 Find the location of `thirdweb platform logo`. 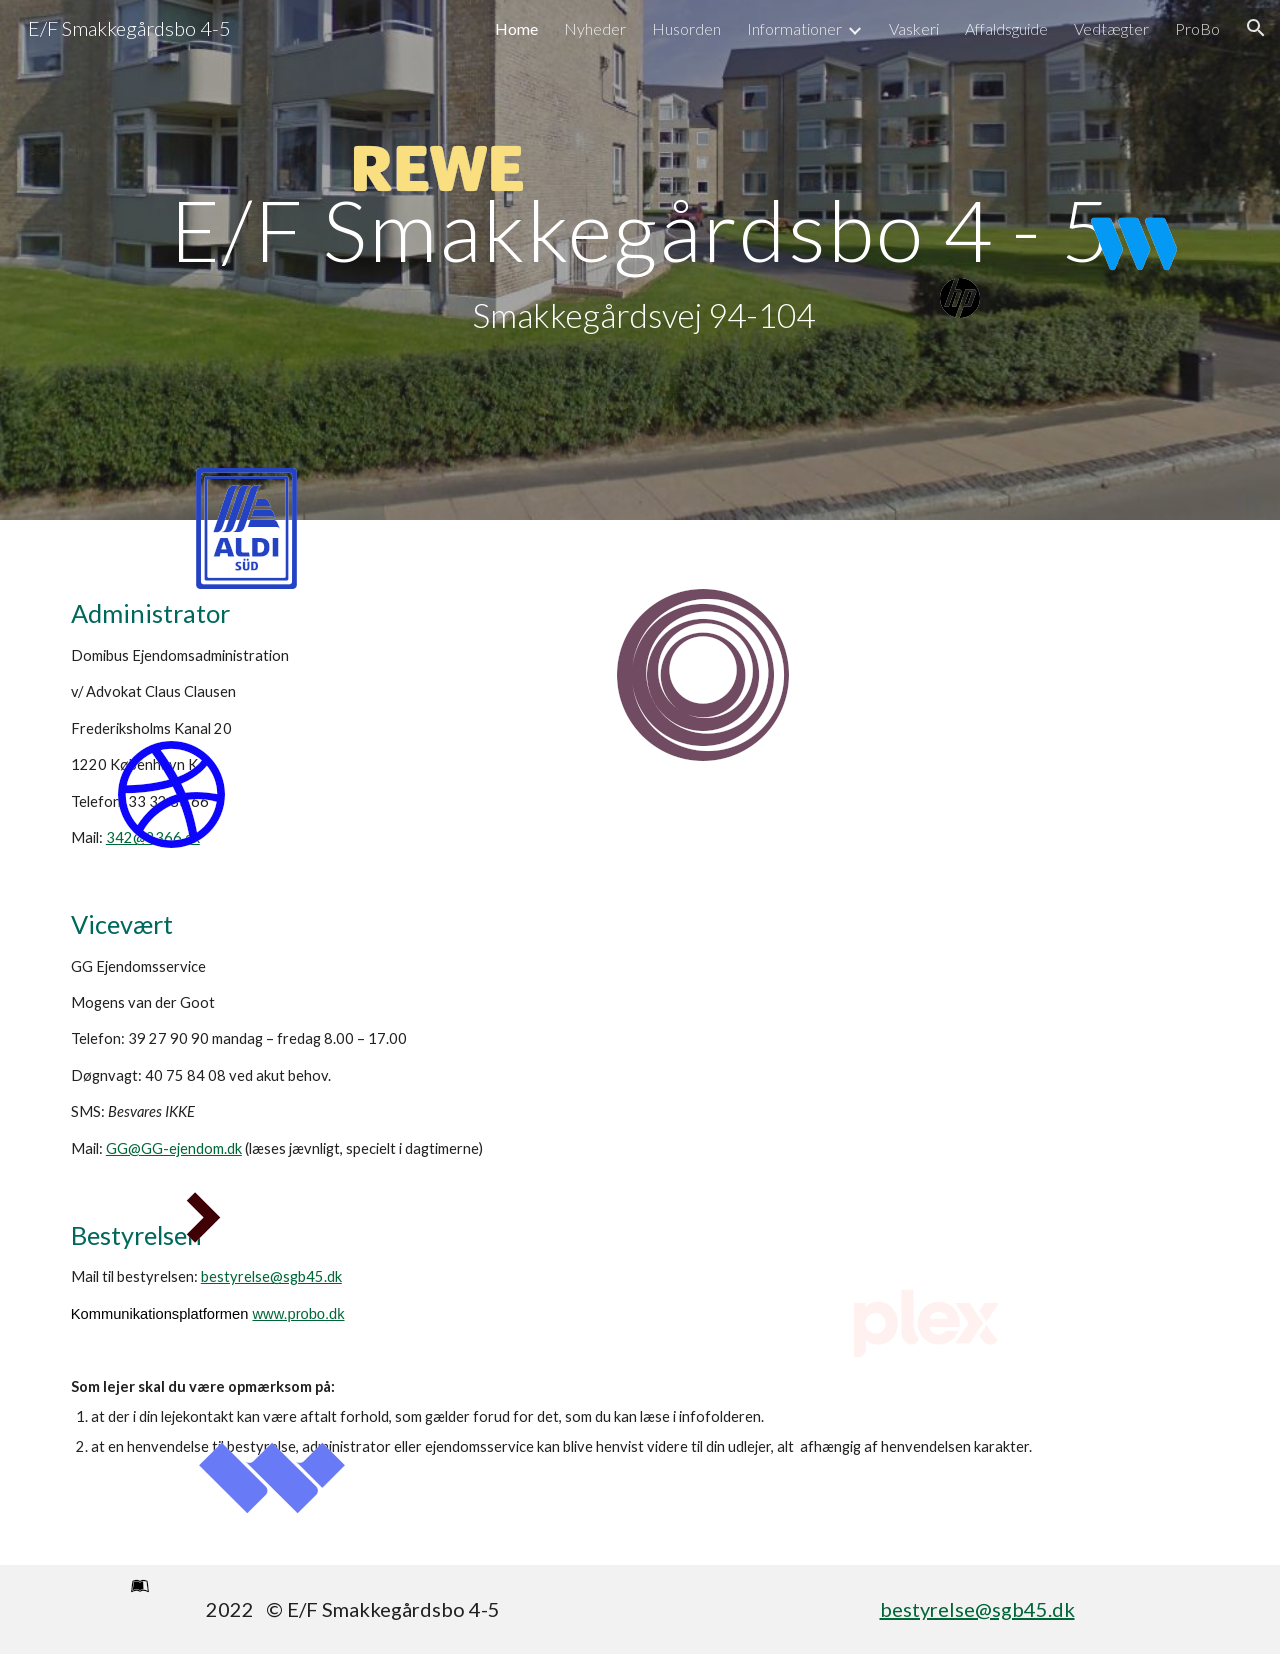

thirdweb platform logo is located at coordinates (1134, 244).